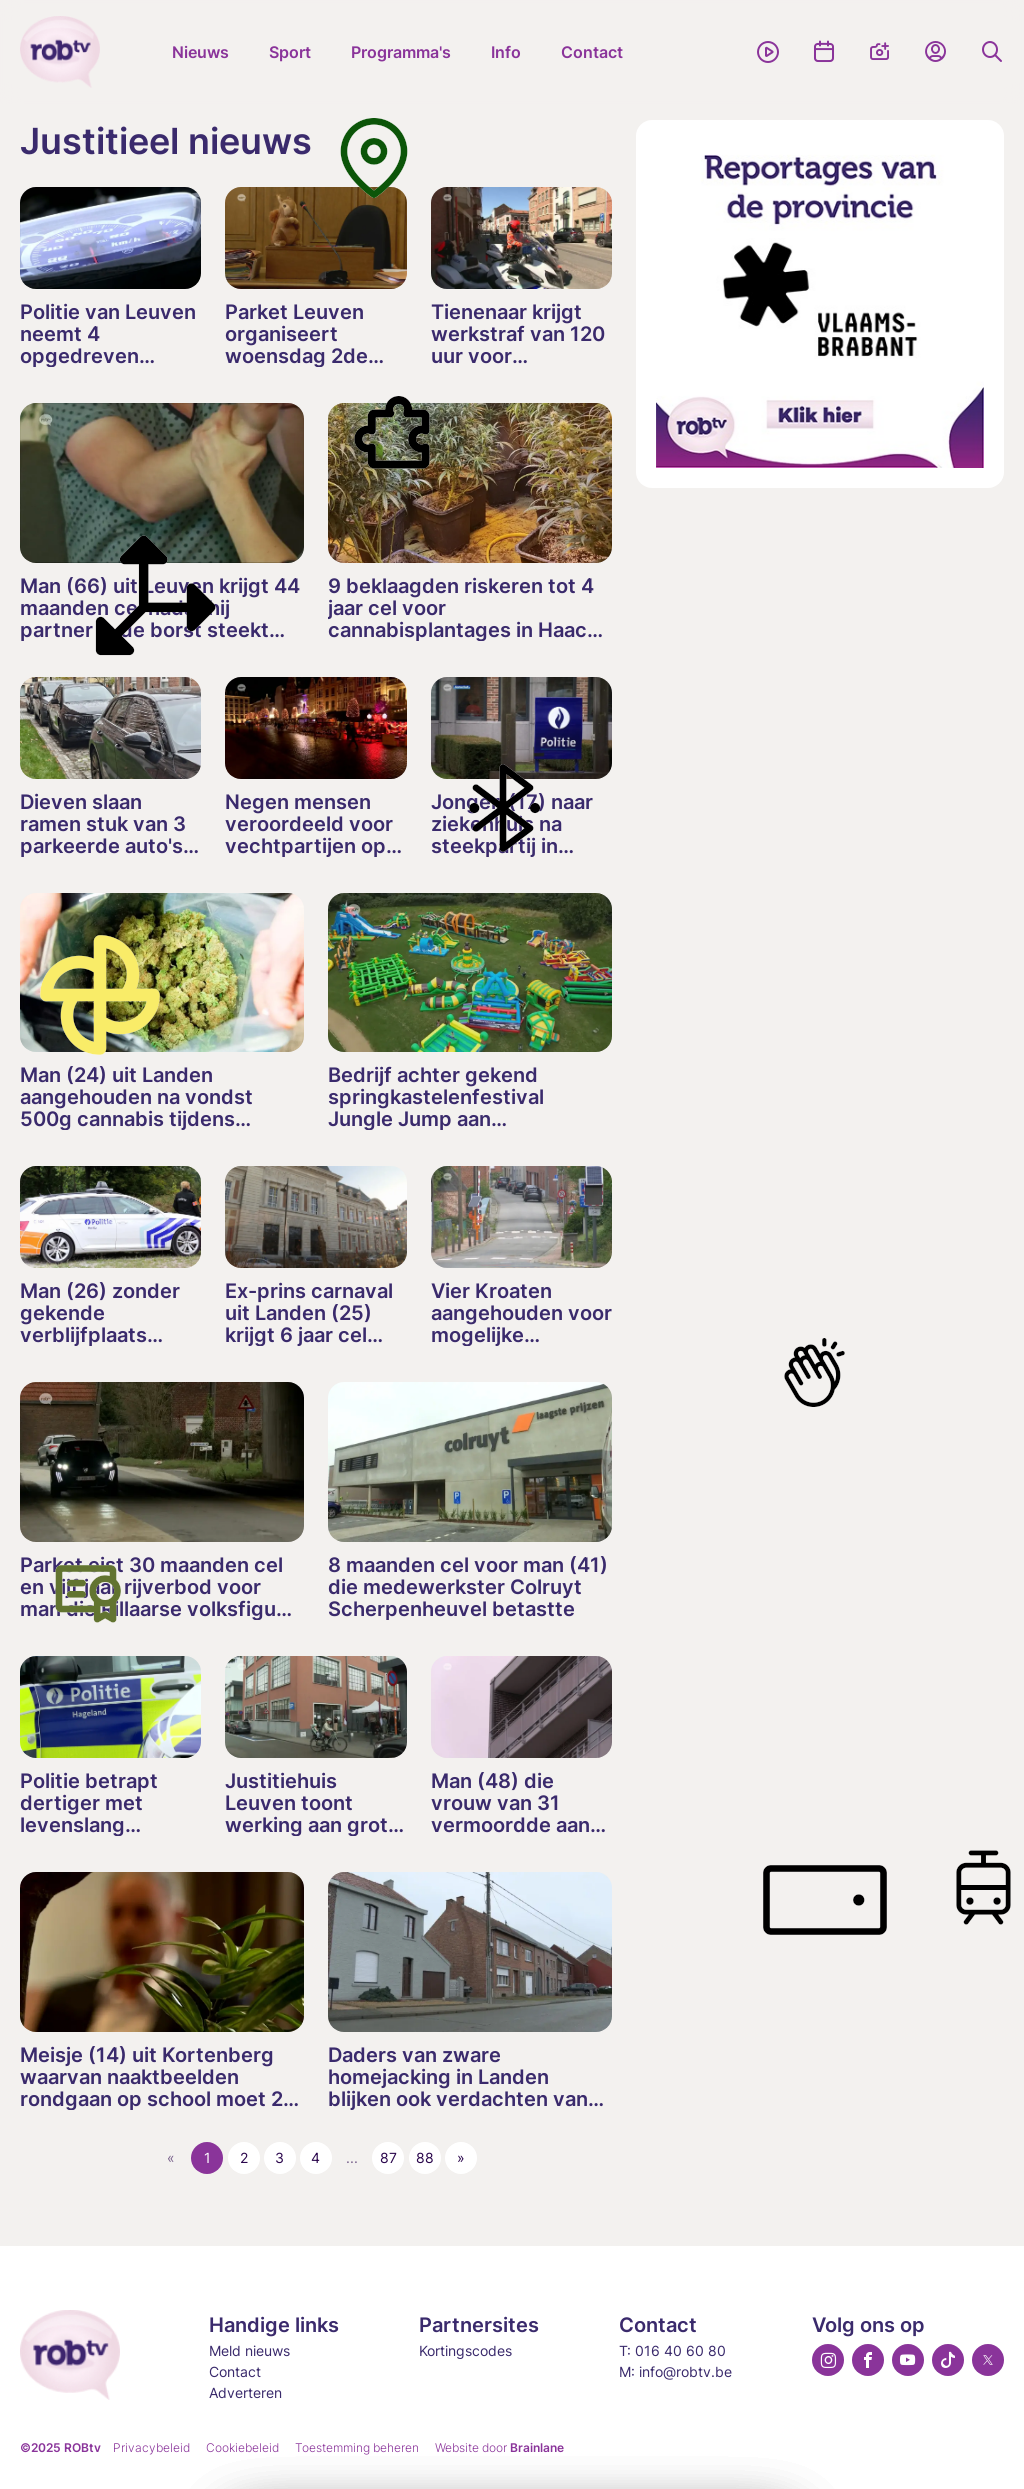  Describe the element at coordinates (100, 995) in the screenshot. I see `open google photos app` at that location.